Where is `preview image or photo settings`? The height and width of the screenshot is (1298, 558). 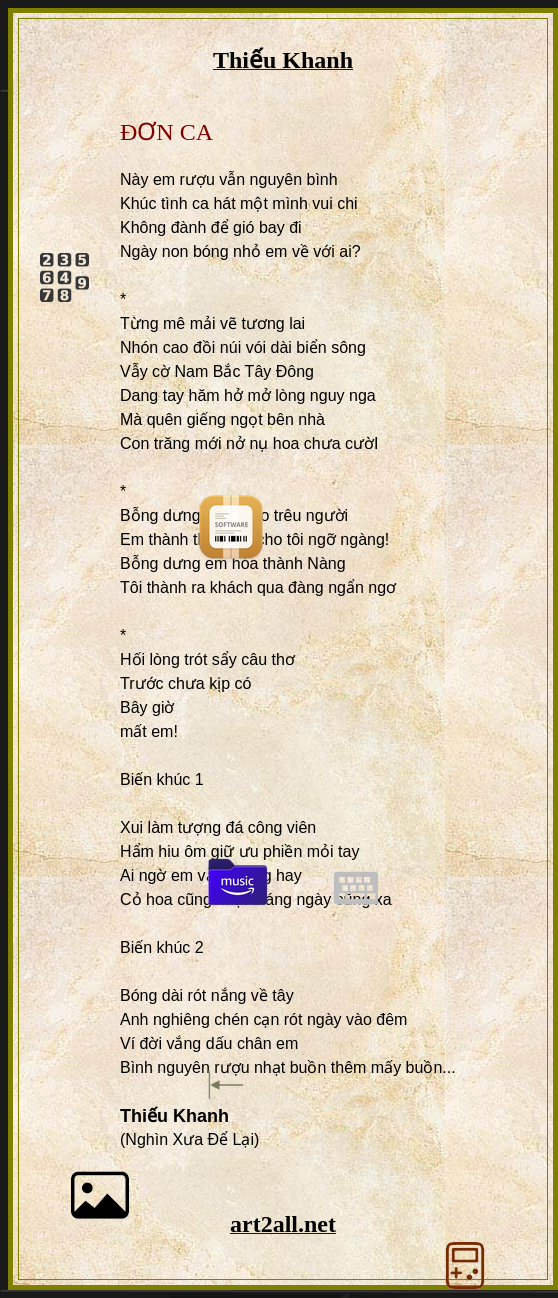 preview image or photo settings is located at coordinates (100, 1197).